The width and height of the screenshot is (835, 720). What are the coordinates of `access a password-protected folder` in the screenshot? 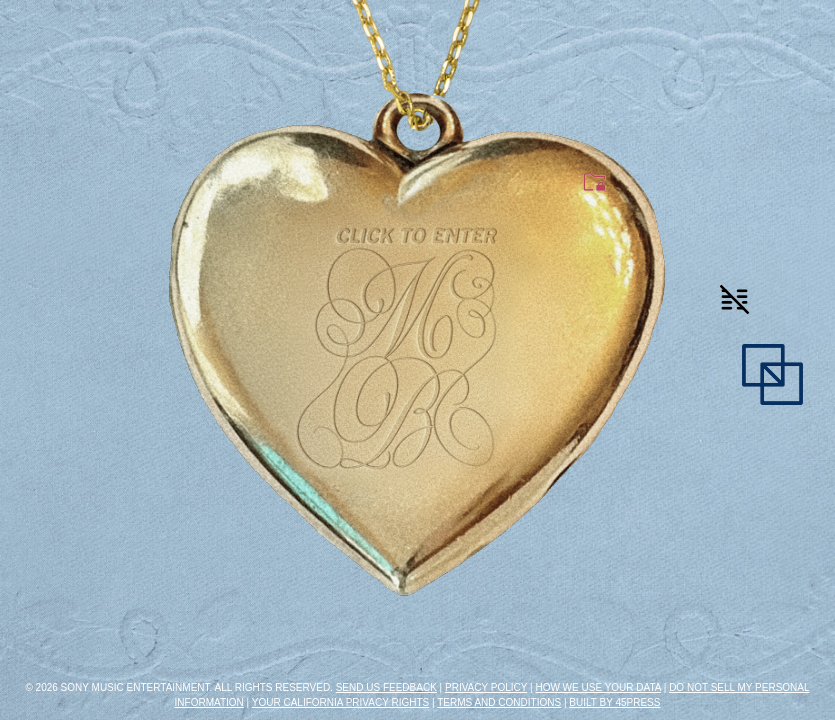 It's located at (594, 181).